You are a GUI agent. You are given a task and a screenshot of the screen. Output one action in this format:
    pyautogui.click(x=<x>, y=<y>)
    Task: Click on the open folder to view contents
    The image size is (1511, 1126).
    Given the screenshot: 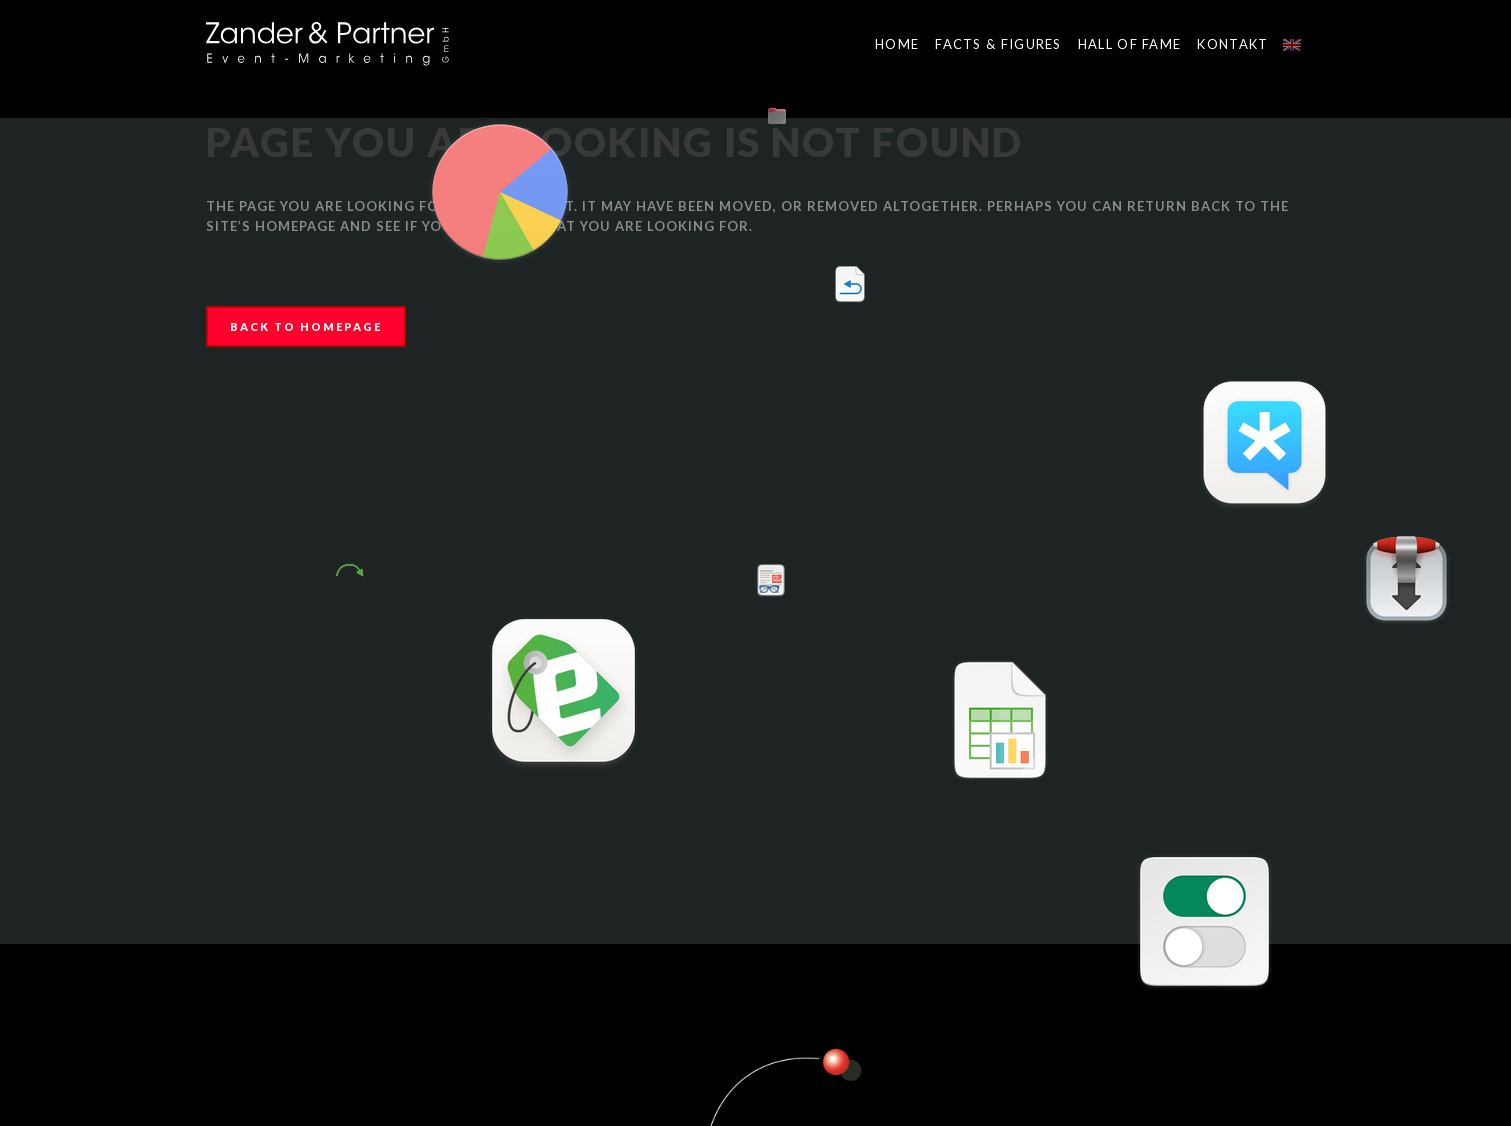 What is the action you would take?
    pyautogui.click(x=777, y=116)
    